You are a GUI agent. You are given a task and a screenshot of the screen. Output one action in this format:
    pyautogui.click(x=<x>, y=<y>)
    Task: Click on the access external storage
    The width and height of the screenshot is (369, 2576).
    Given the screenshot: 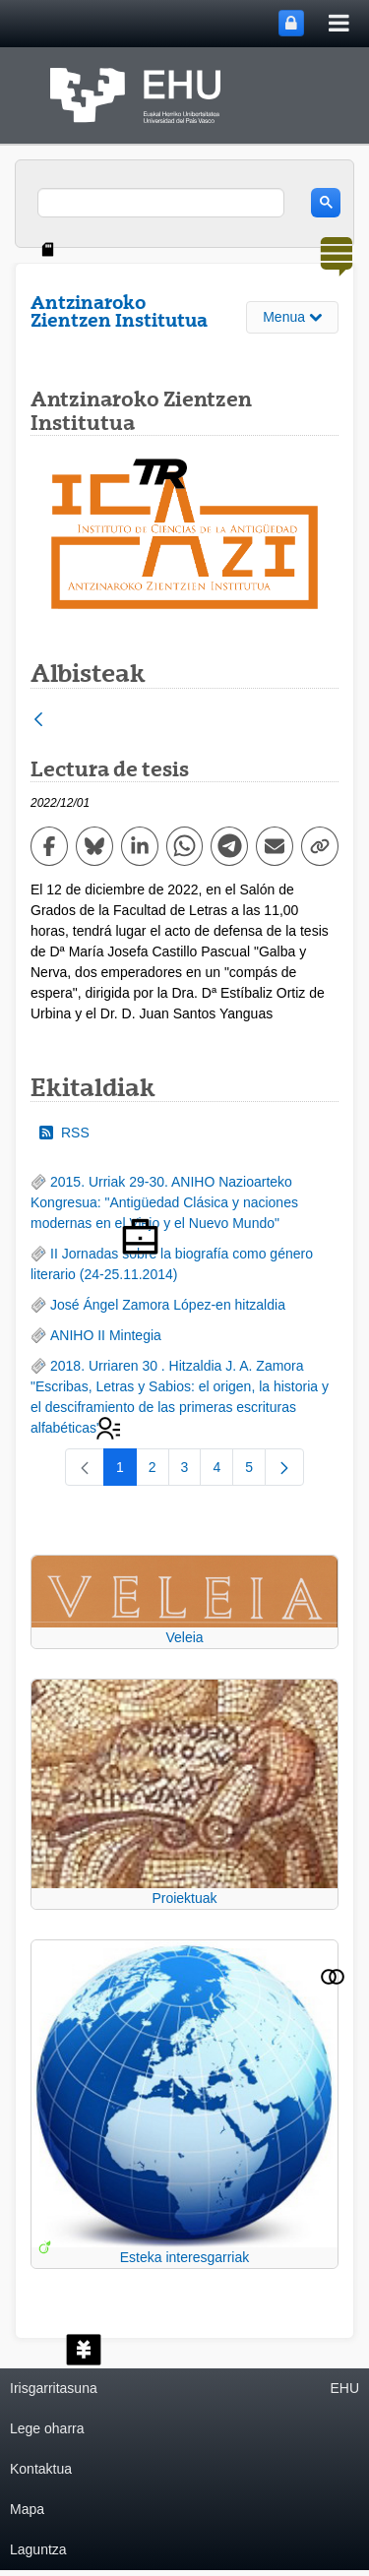 What is the action you would take?
    pyautogui.click(x=47, y=249)
    